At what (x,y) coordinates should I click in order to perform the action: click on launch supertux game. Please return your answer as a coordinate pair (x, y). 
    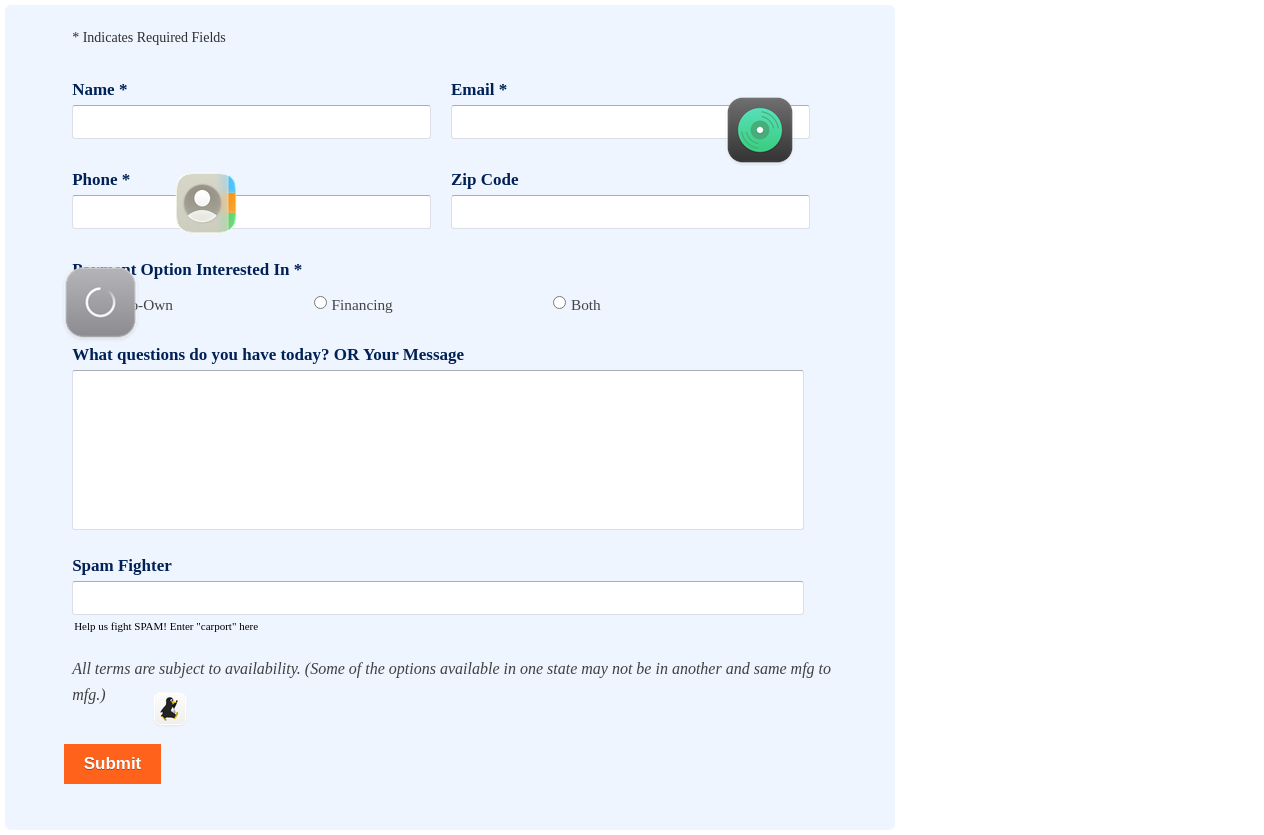
    Looking at the image, I should click on (170, 709).